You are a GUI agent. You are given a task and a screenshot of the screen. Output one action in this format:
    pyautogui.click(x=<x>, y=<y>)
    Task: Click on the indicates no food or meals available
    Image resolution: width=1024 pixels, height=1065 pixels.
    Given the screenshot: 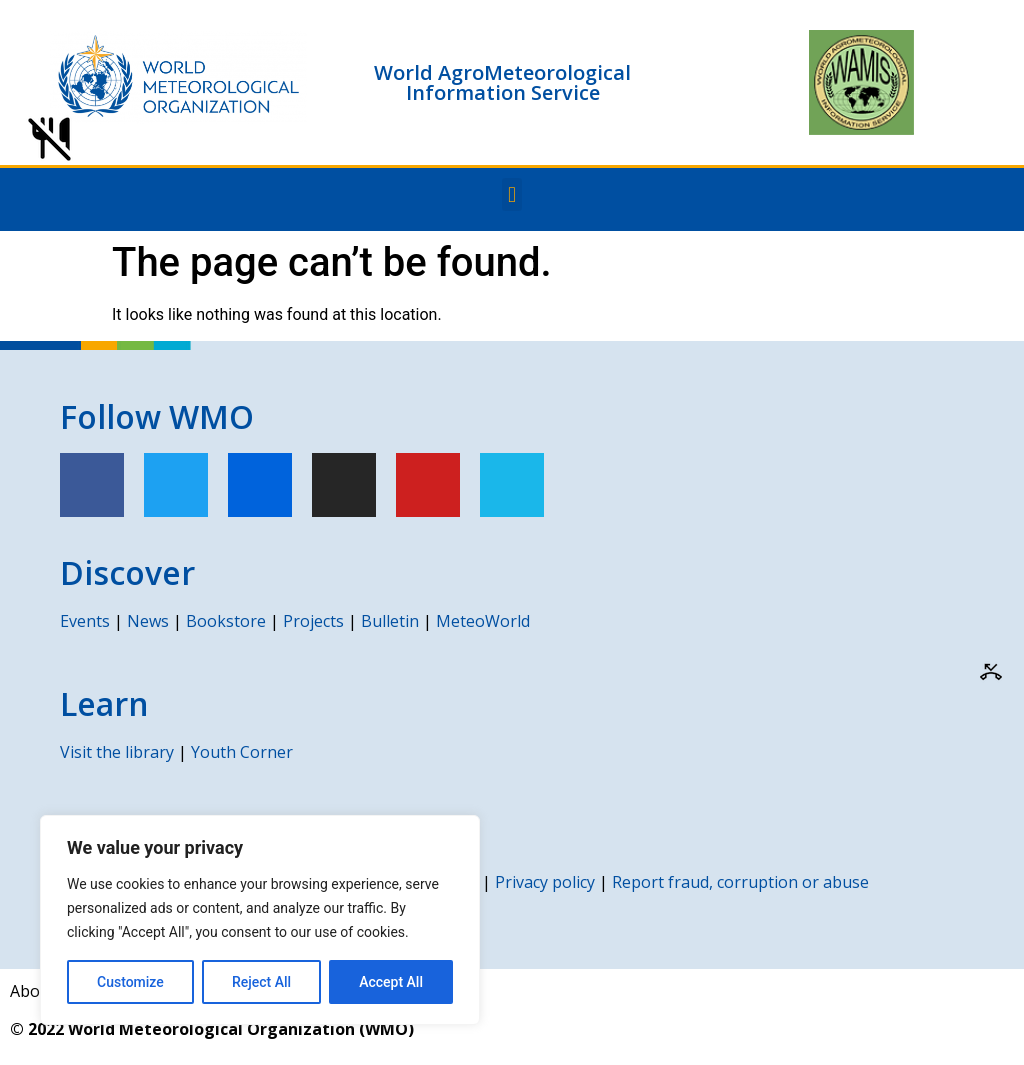 What is the action you would take?
    pyautogui.click(x=51, y=138)
    